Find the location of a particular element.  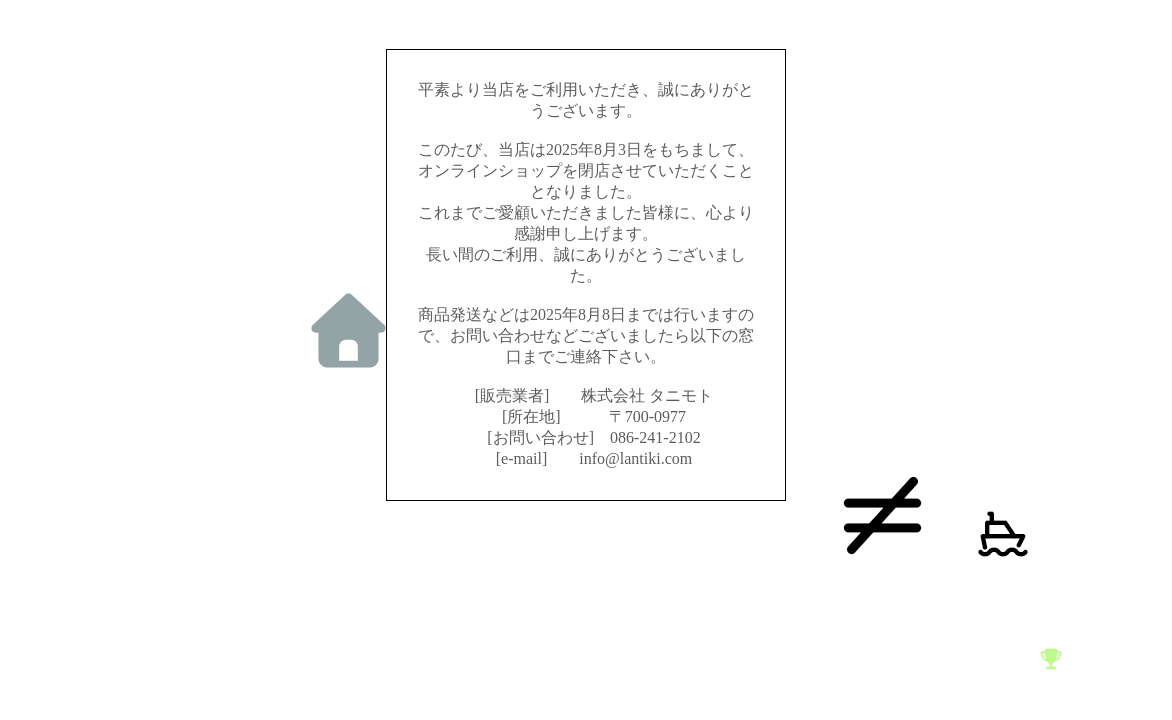

navigate to home screen is located at coordinates (348, 330).